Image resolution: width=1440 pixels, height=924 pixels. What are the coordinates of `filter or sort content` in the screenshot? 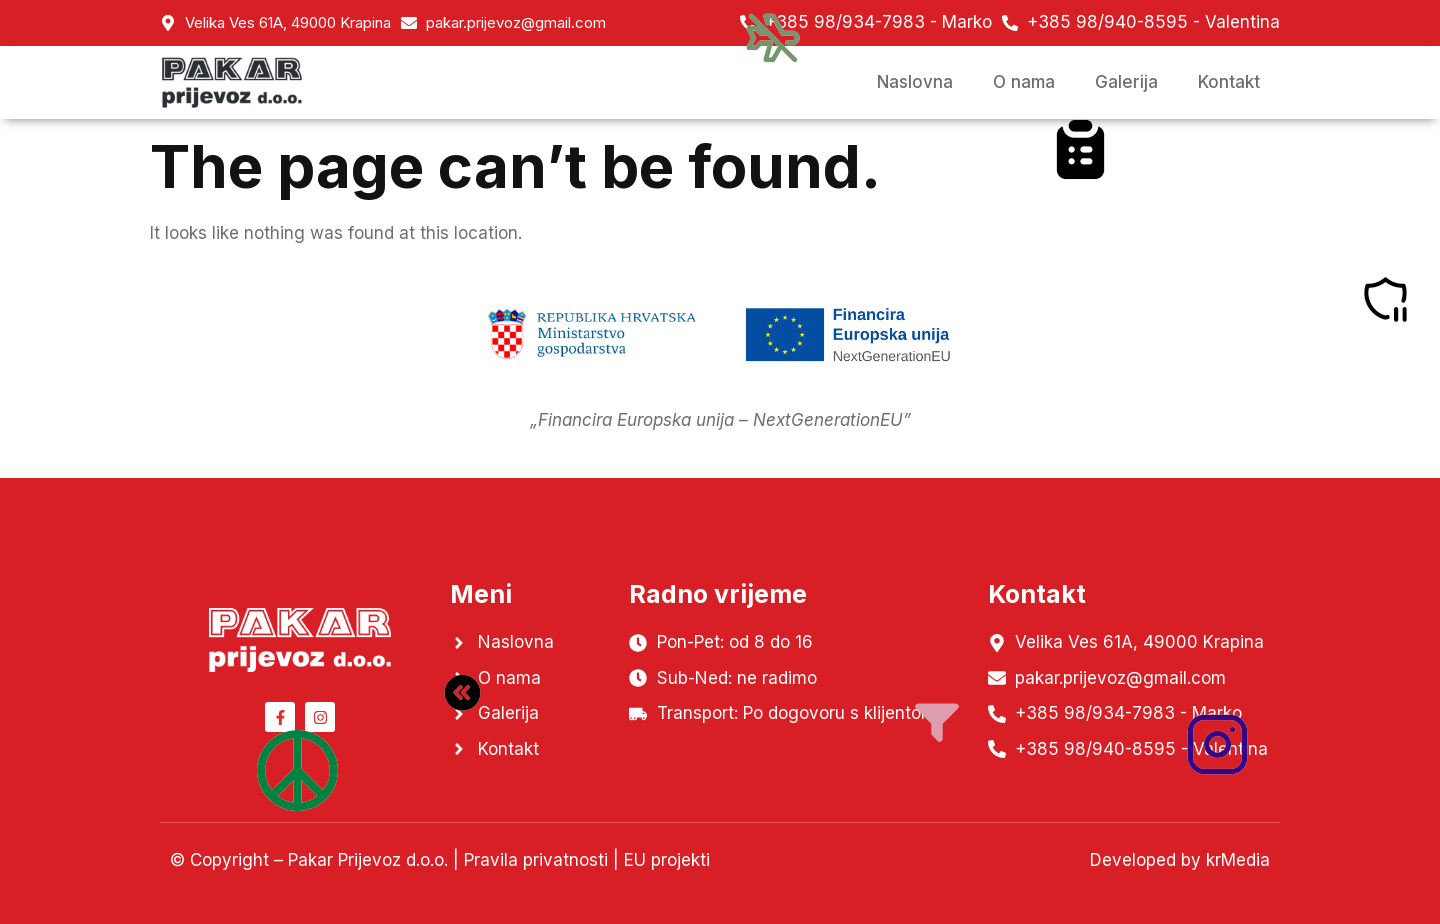 It's located at (937, 720).